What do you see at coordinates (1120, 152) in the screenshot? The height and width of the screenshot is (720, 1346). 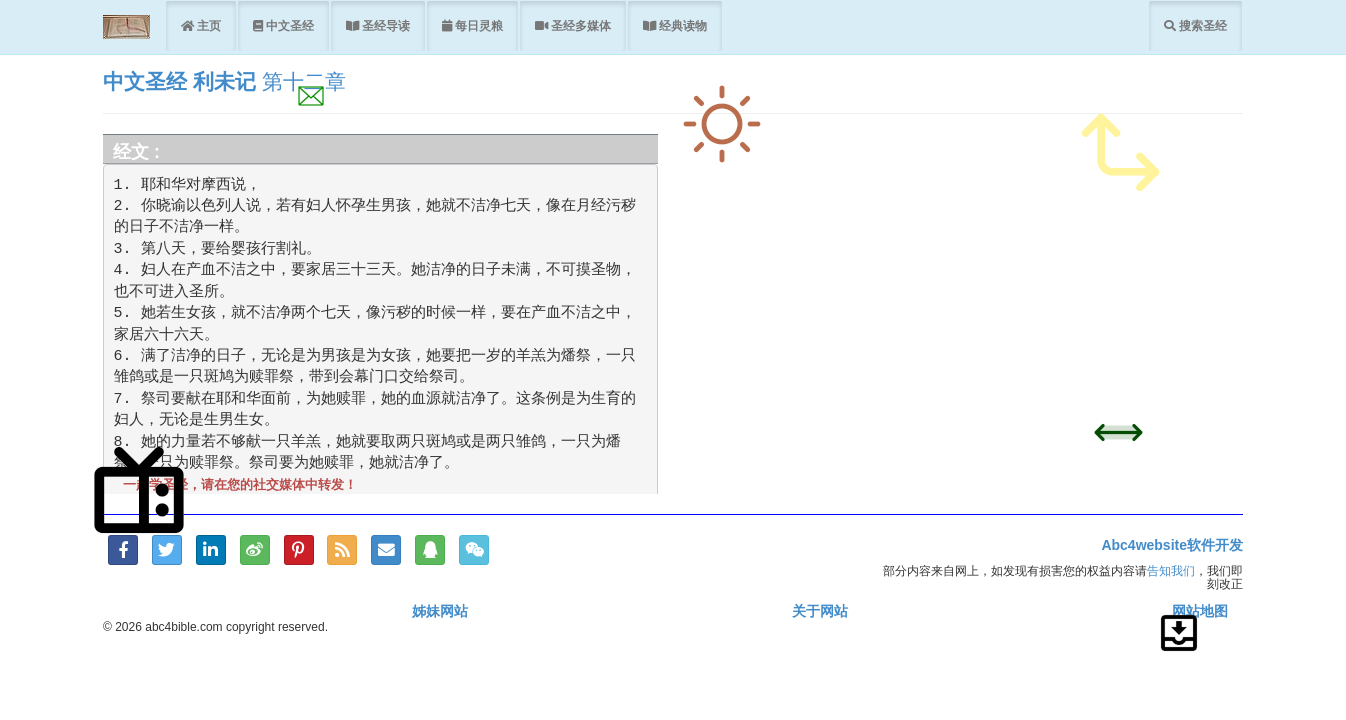 I see `open link in new window or tab` at bounding box center [1120, 152].